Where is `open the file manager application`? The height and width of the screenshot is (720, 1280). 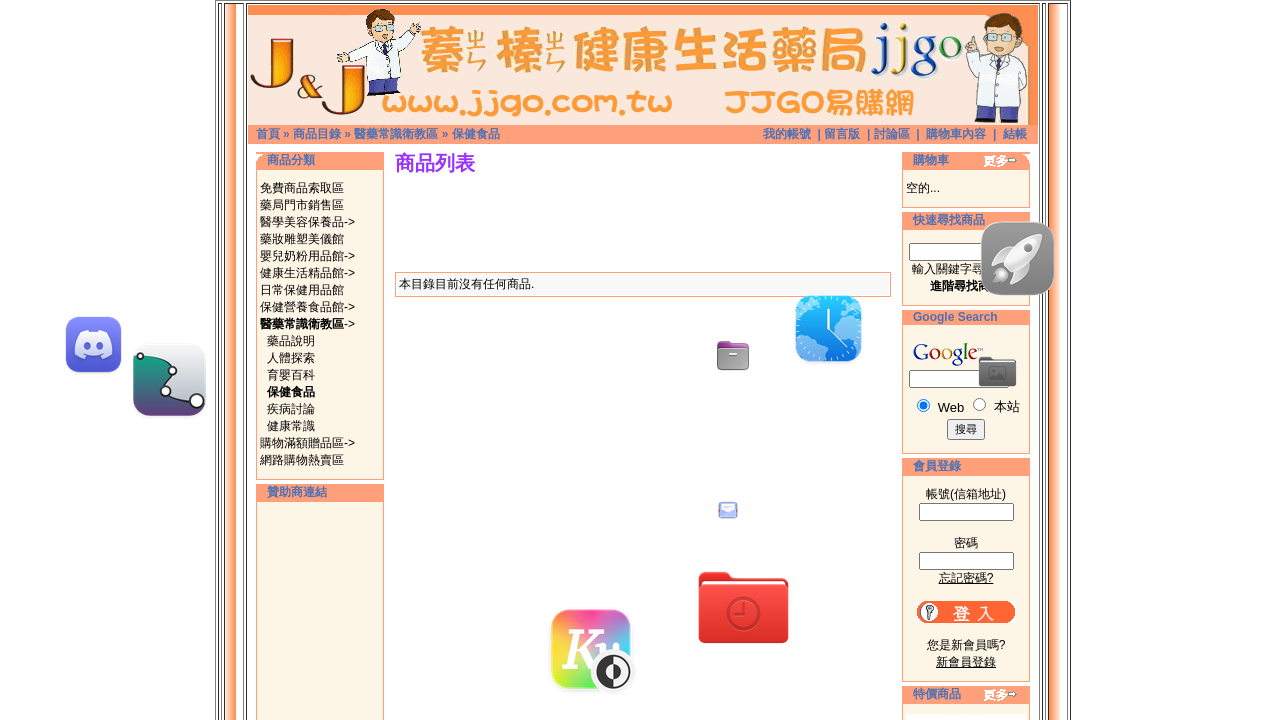 open the file manager application is located at coordinates (733, 355).